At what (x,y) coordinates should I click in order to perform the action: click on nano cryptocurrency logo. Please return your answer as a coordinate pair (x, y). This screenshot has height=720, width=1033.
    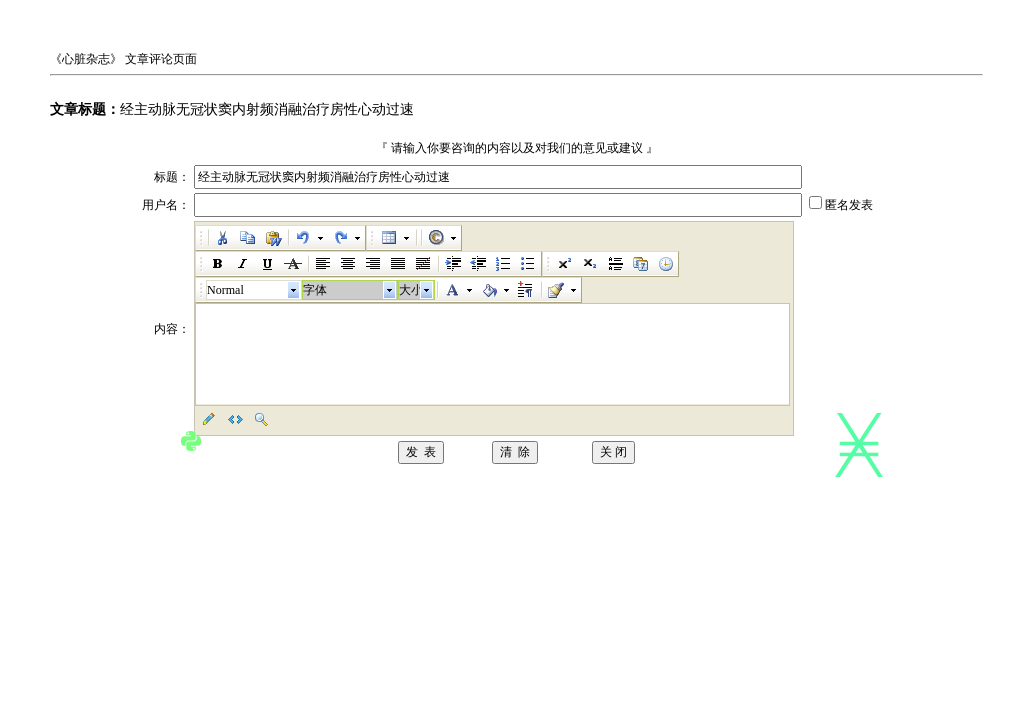
    Looking at the image, I should click on (859, 445).